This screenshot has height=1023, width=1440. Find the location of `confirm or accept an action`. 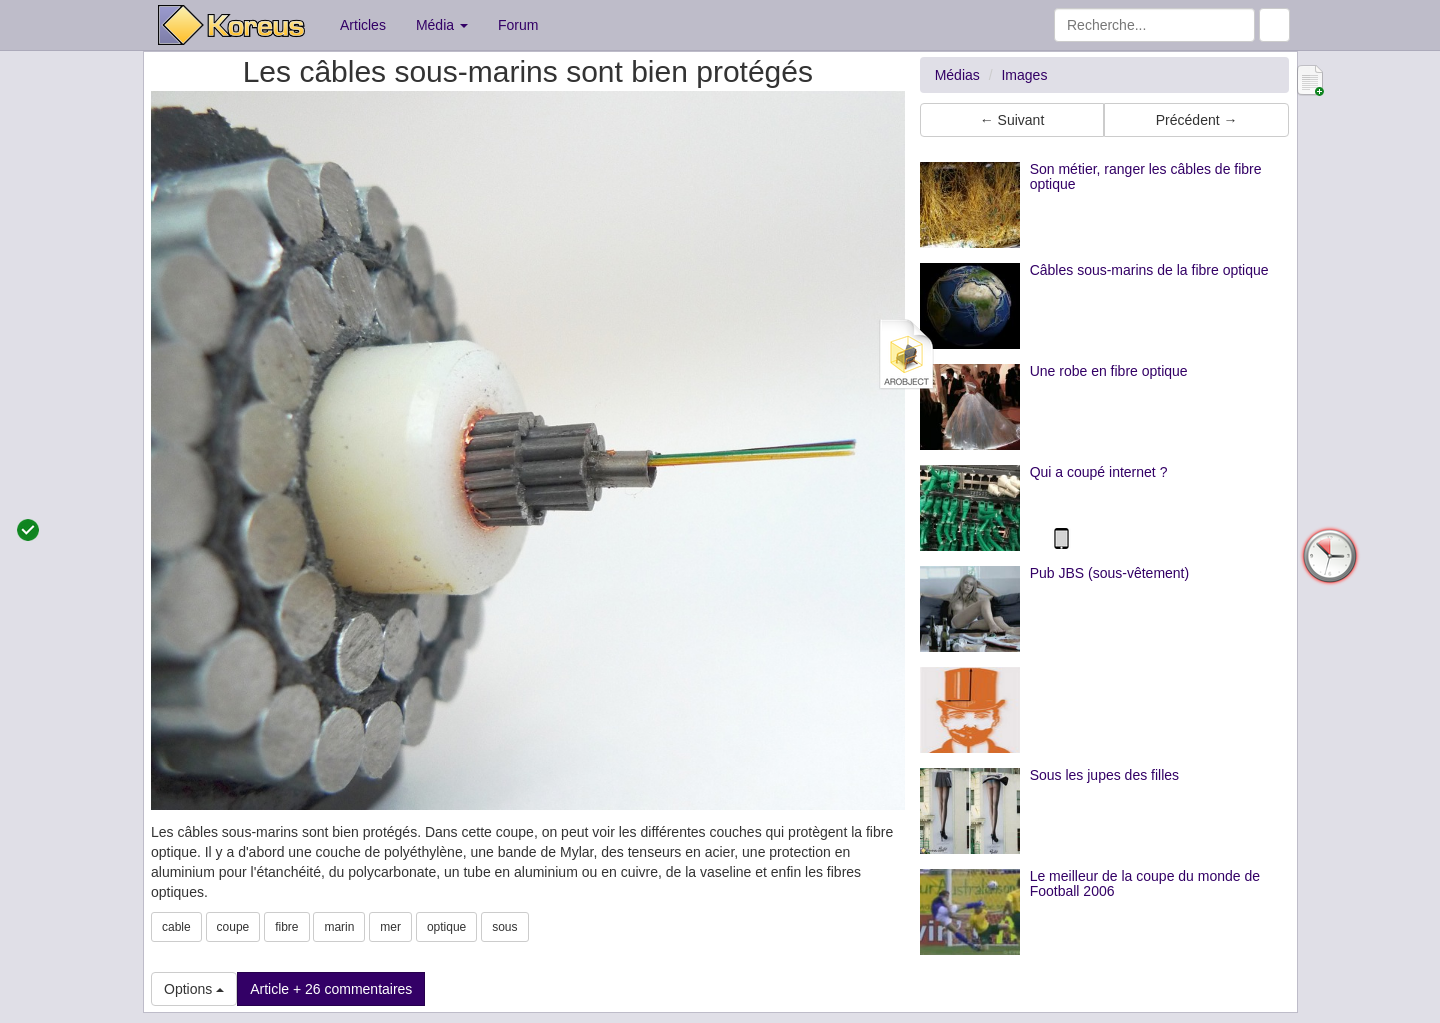

confirm or accept an action is located at coordinates (28, 530).